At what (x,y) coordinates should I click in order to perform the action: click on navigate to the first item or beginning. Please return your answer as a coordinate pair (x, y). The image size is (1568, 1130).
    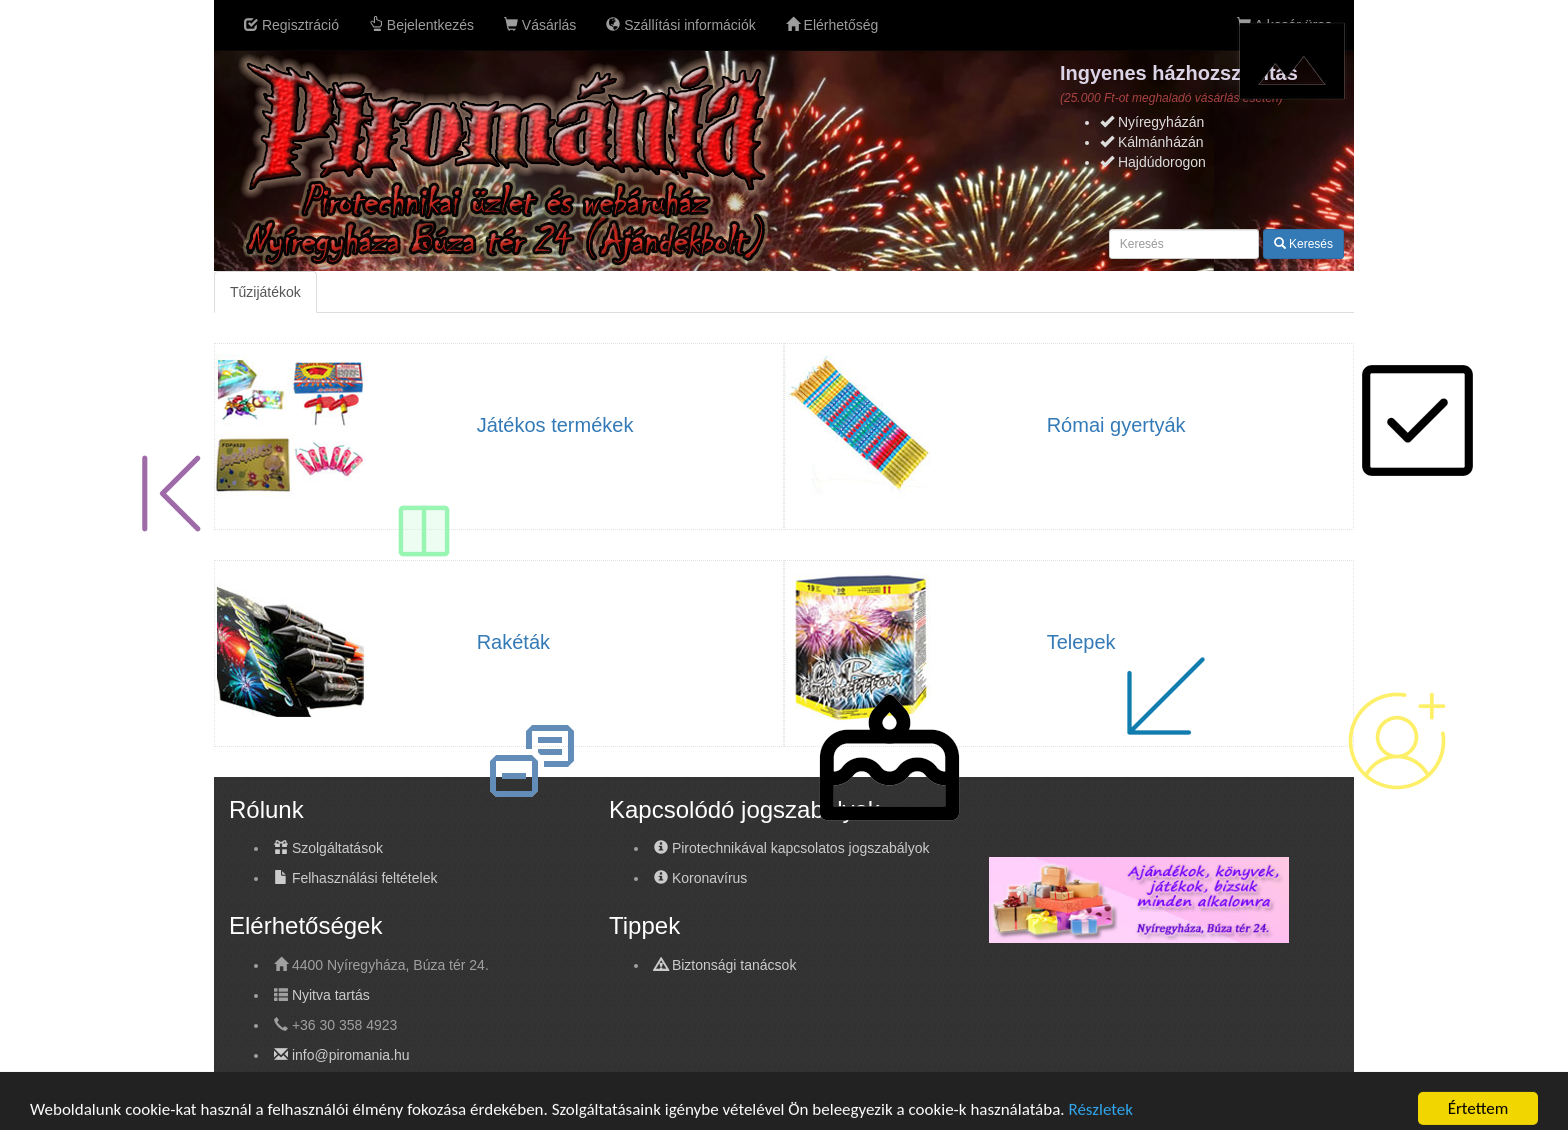
    Looking at the image, I should click on (169, 493).